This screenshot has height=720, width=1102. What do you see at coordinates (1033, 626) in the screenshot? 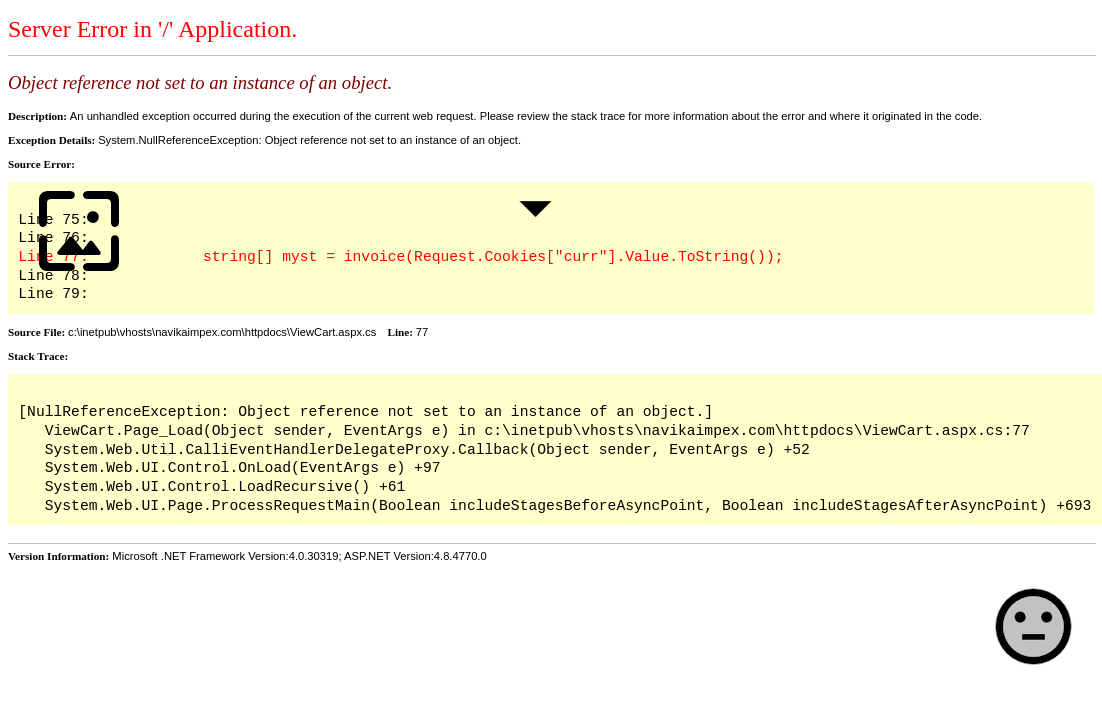
I see `indicates neutral feedback or rating` at bounding box center [1033, 626].